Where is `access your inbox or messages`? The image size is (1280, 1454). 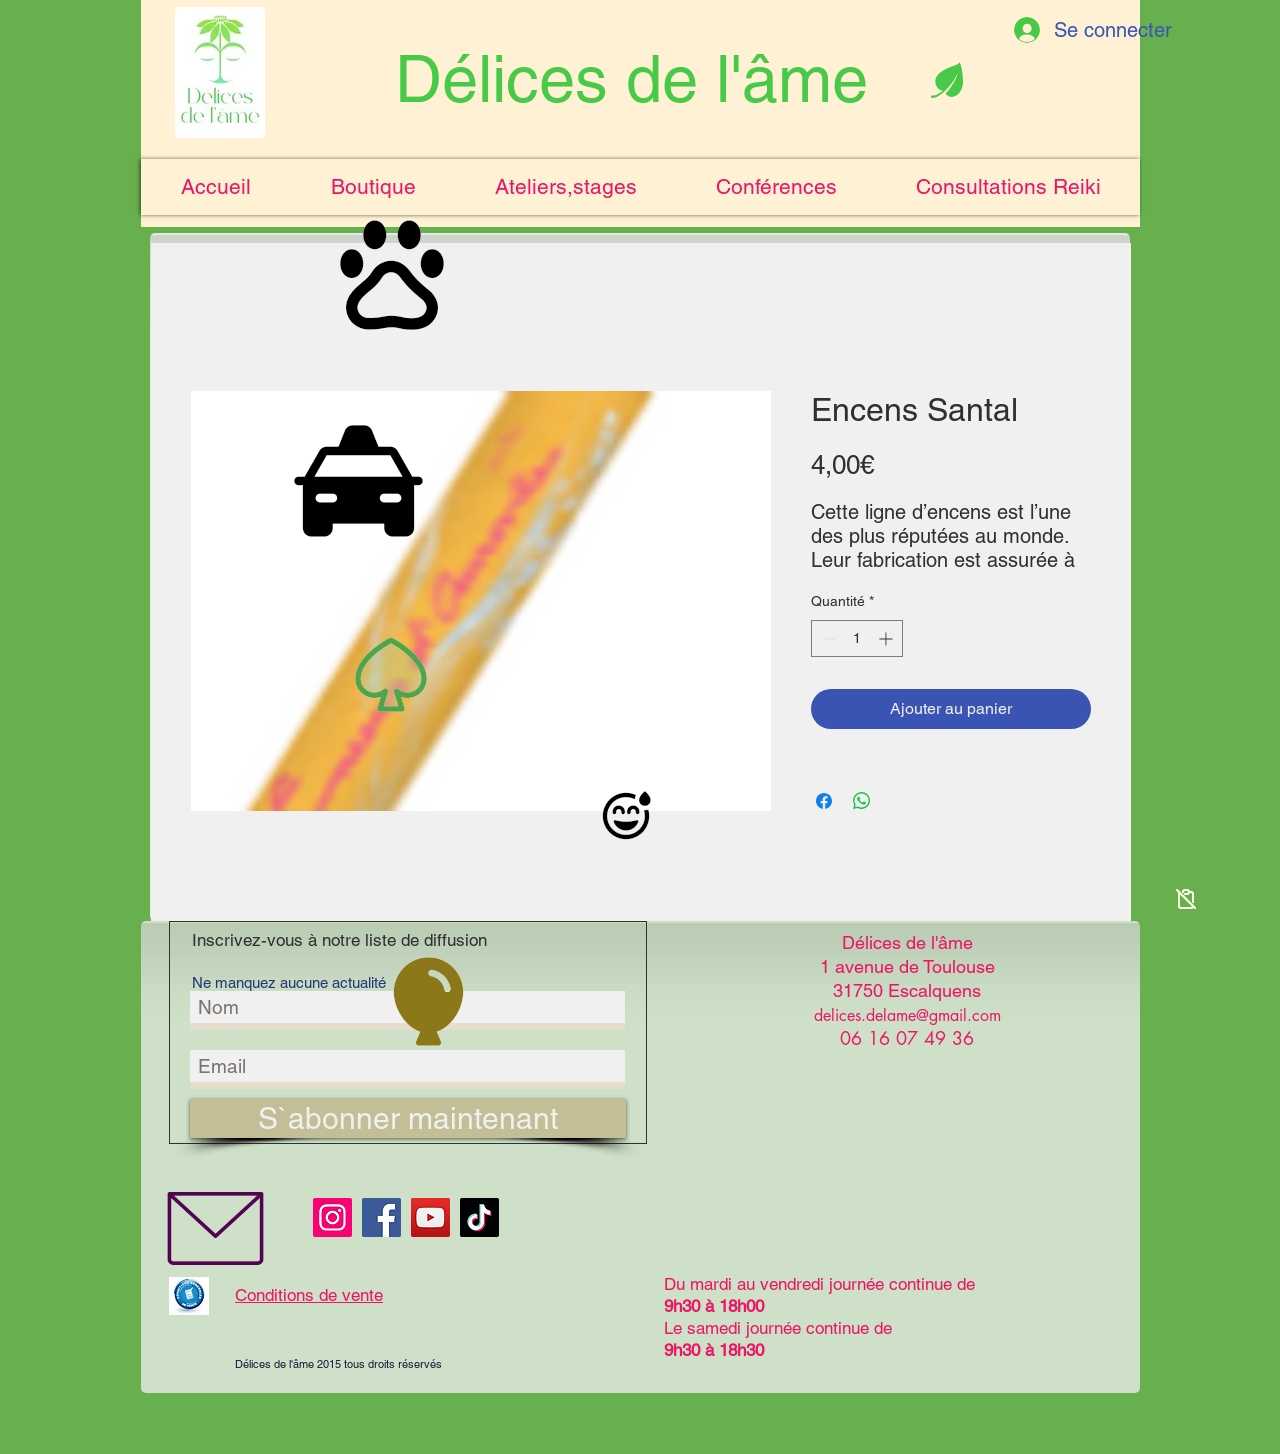 access your inbox or messages is located at coordinates (215, 1228).